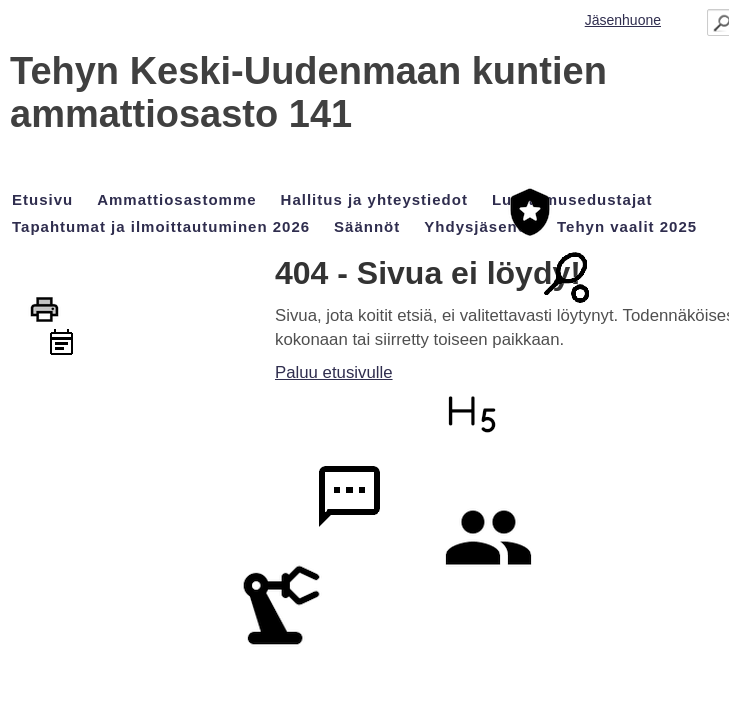 This screenshot has width=729, height=720. I want to click on format text as heading level 5, so click(469, 413).